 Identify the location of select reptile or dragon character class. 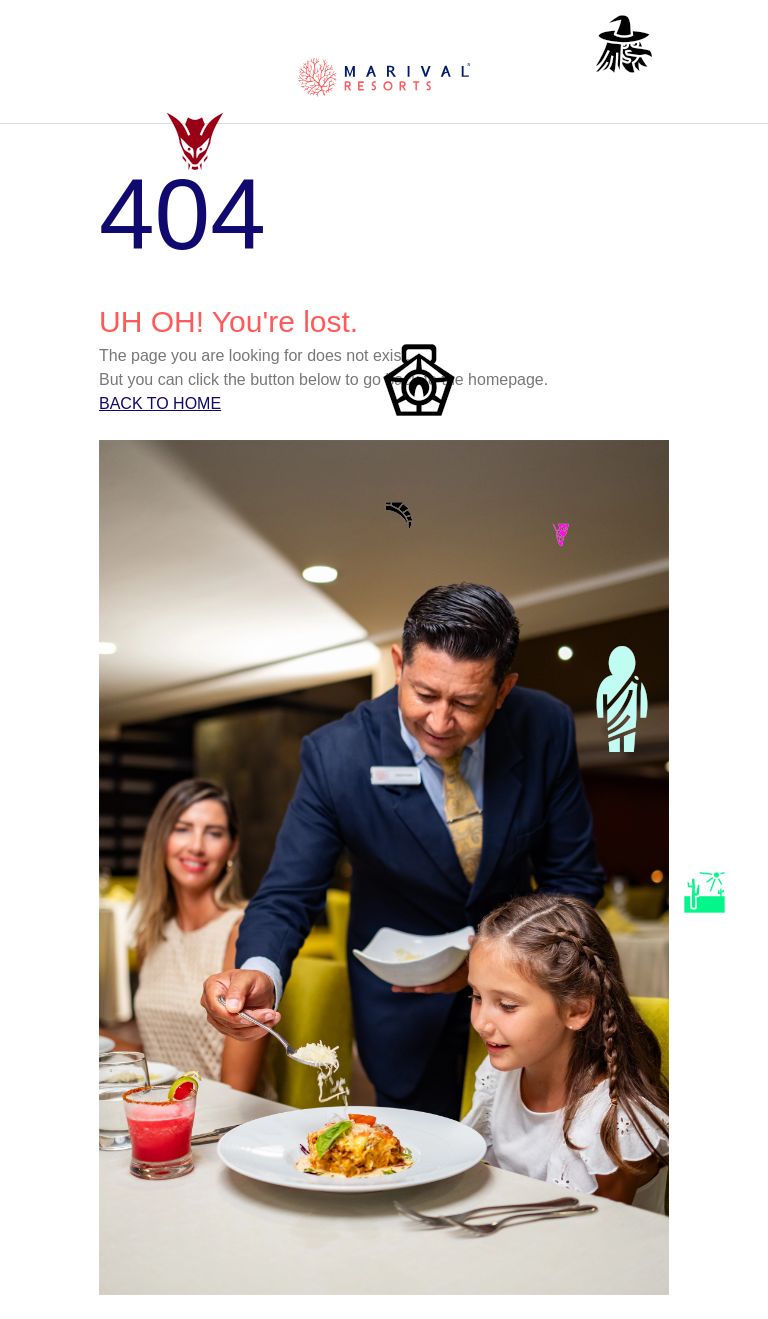
(195, 141).